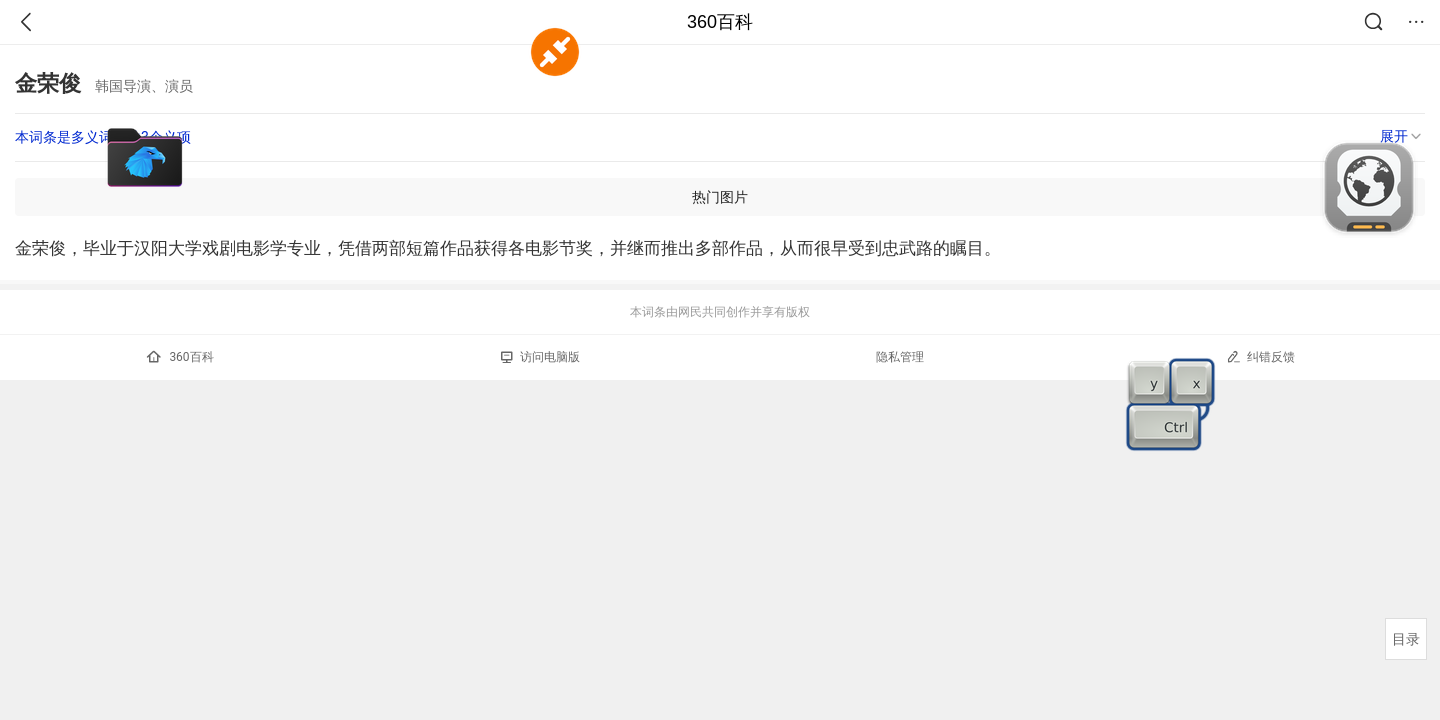 The image size is (1440, 720). Describe the element at coordinates (1170, 406) in the screenshot. I see `configure keyboard shortcuts in system preferences` at that location.